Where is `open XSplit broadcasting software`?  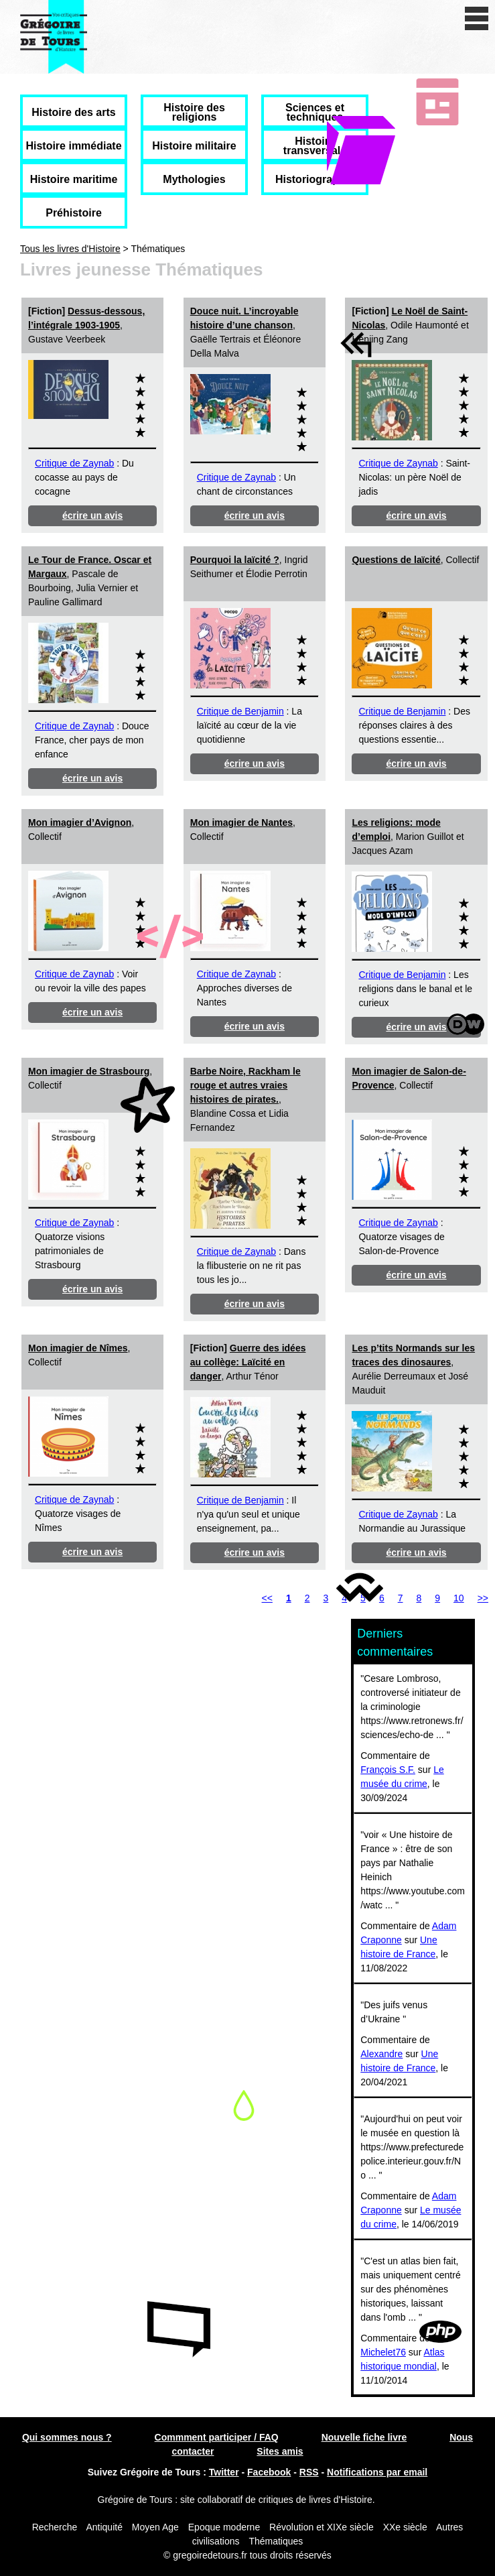
open XSplit broadcasting software is located at coordinates (179, 2329).